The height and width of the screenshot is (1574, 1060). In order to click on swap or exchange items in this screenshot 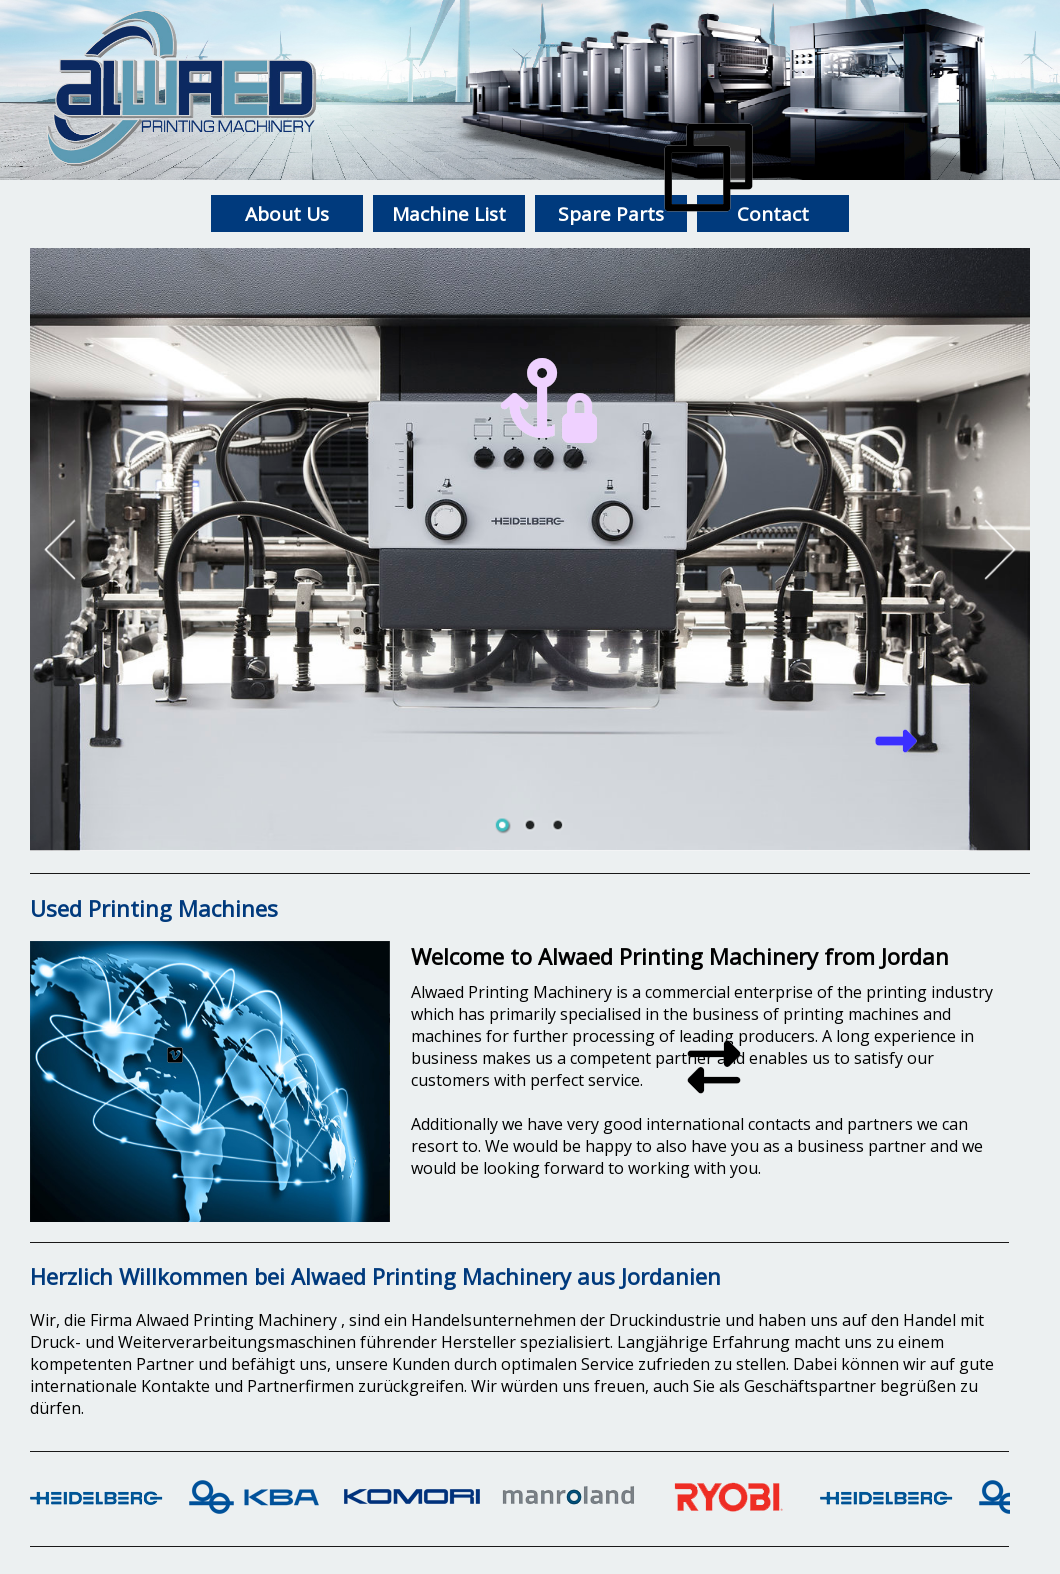, I will do `click(714, 1067)`.